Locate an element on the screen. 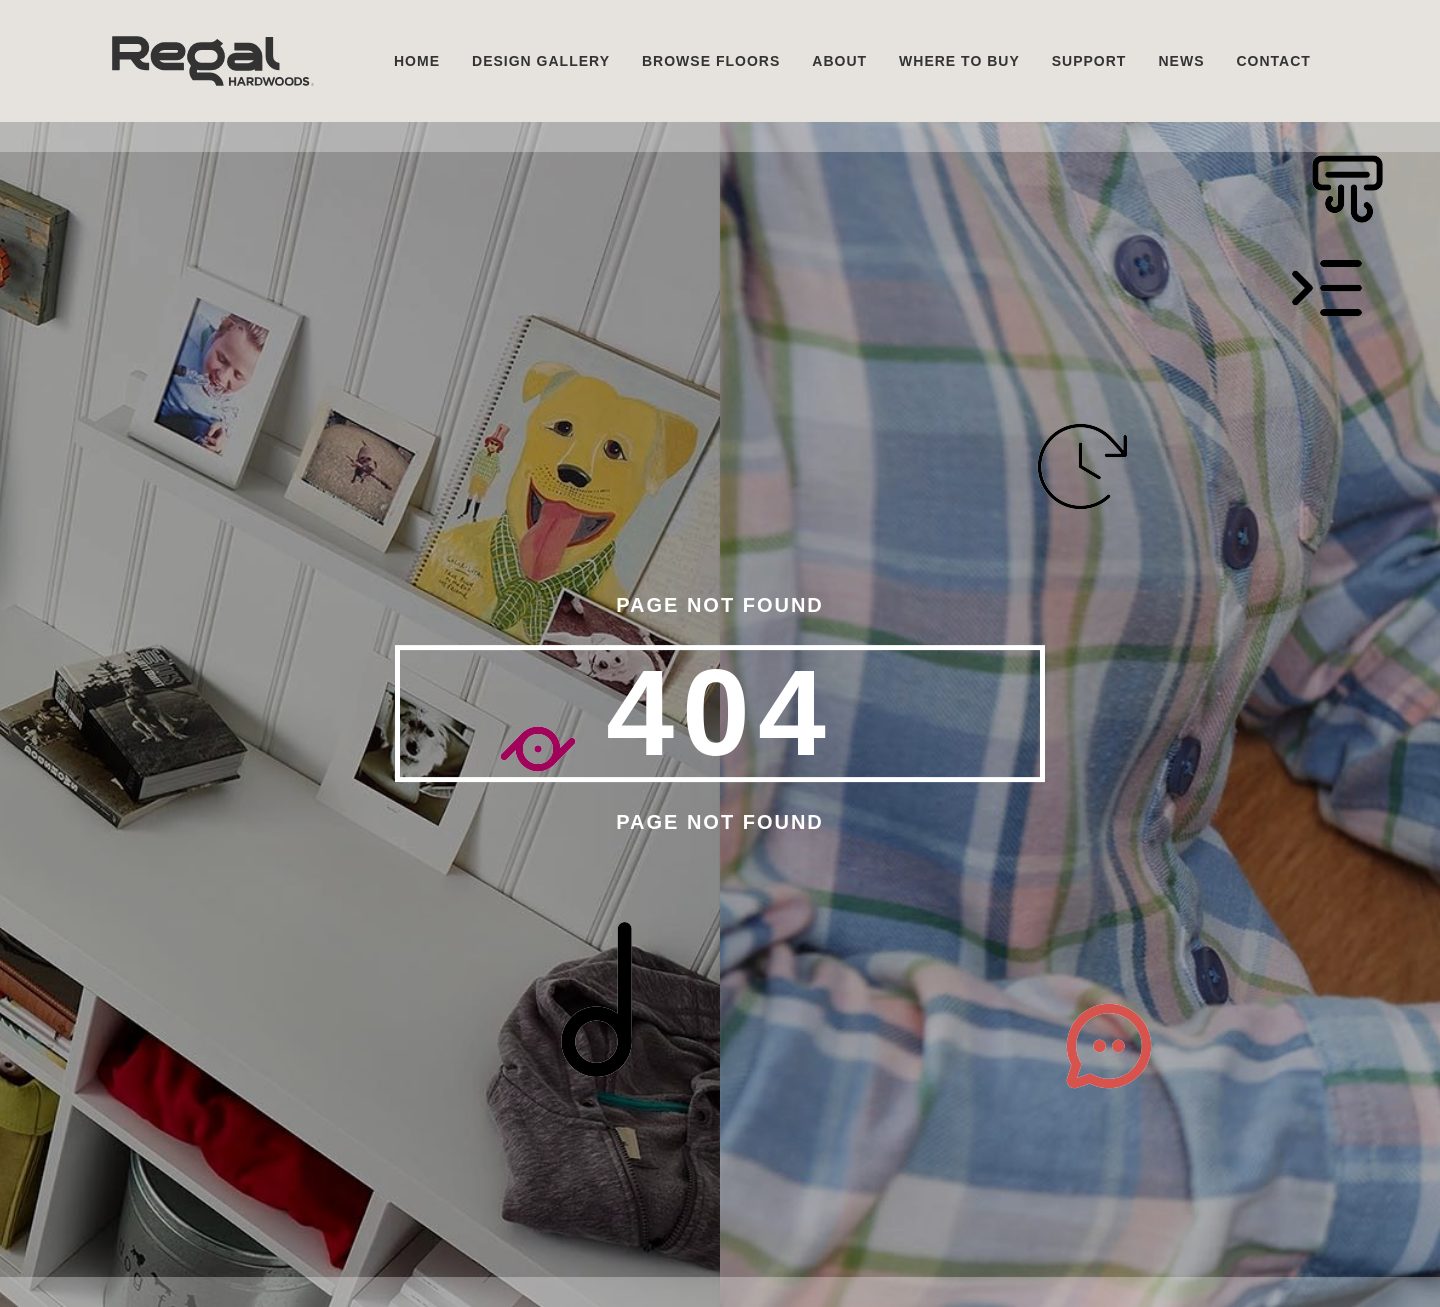  open messaging or chat is located at coordinates (1109, 1046).